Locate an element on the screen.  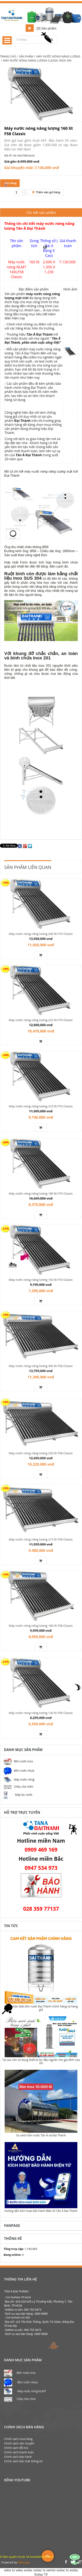
select dimetrodon character or creature is located at coordinates (53, 2345).